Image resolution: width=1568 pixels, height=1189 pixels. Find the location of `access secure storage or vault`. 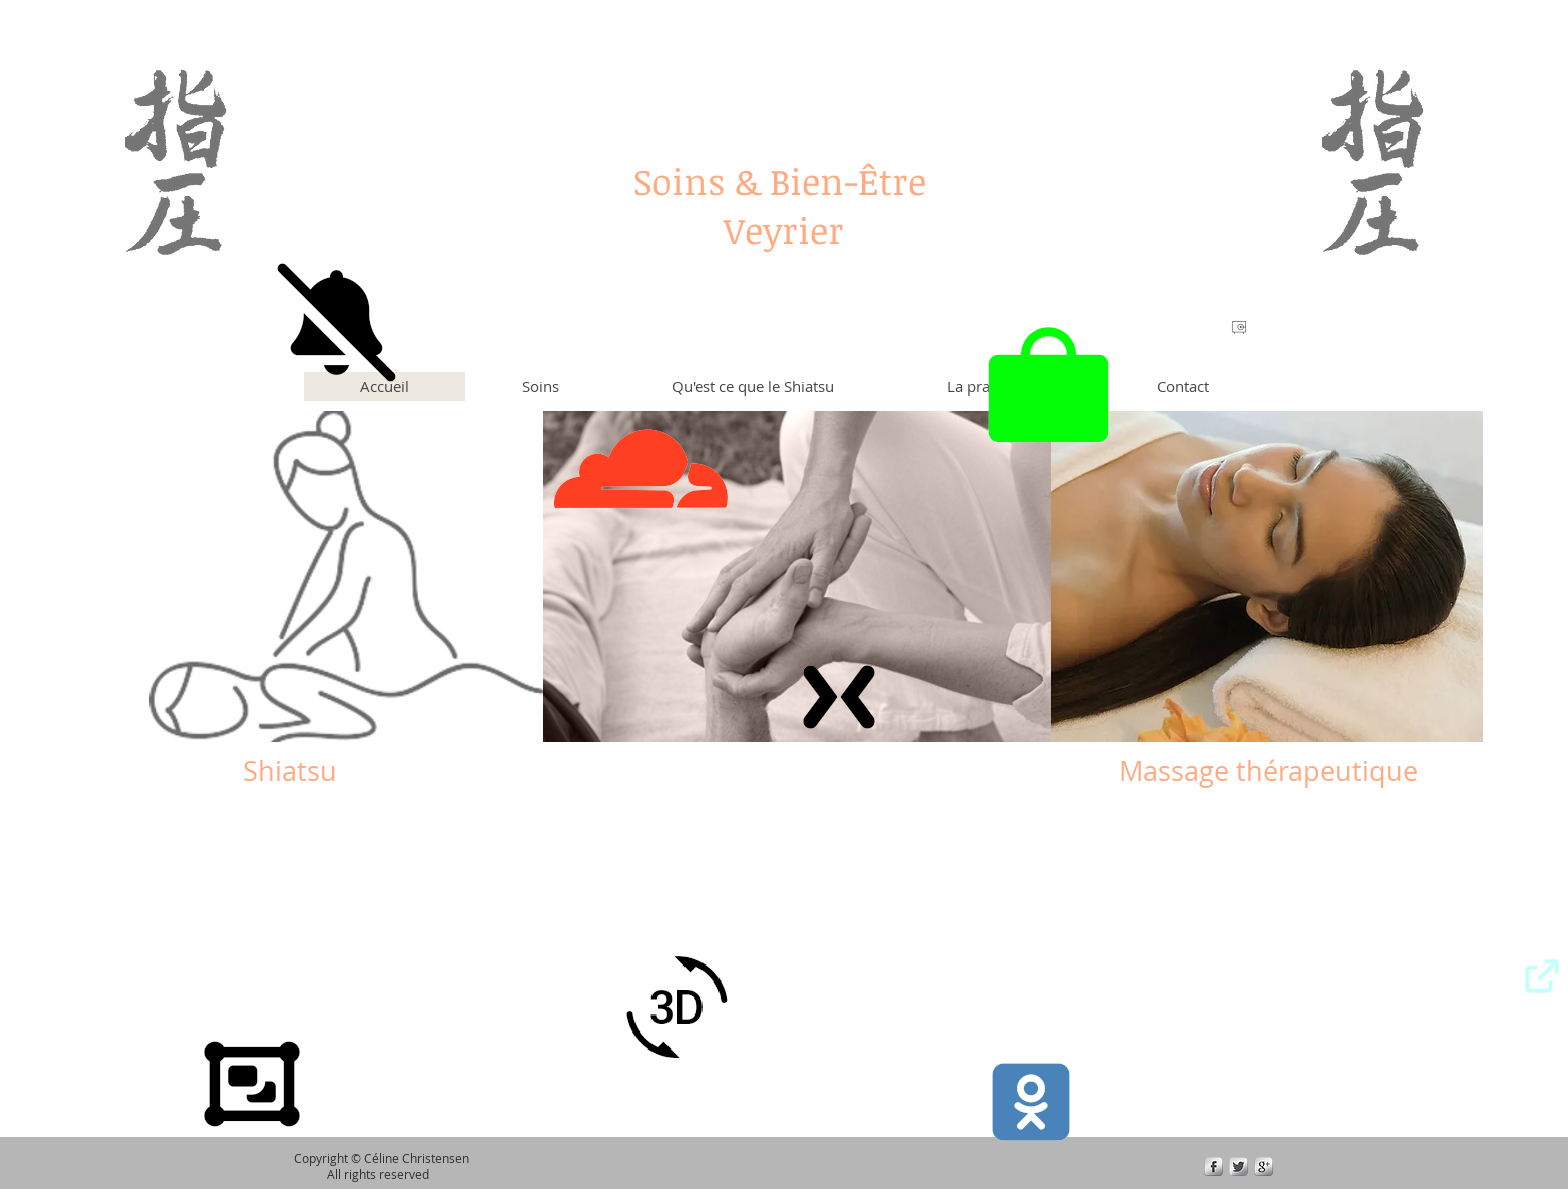

access secure storage or vault is located at coordinates (1239, 327).